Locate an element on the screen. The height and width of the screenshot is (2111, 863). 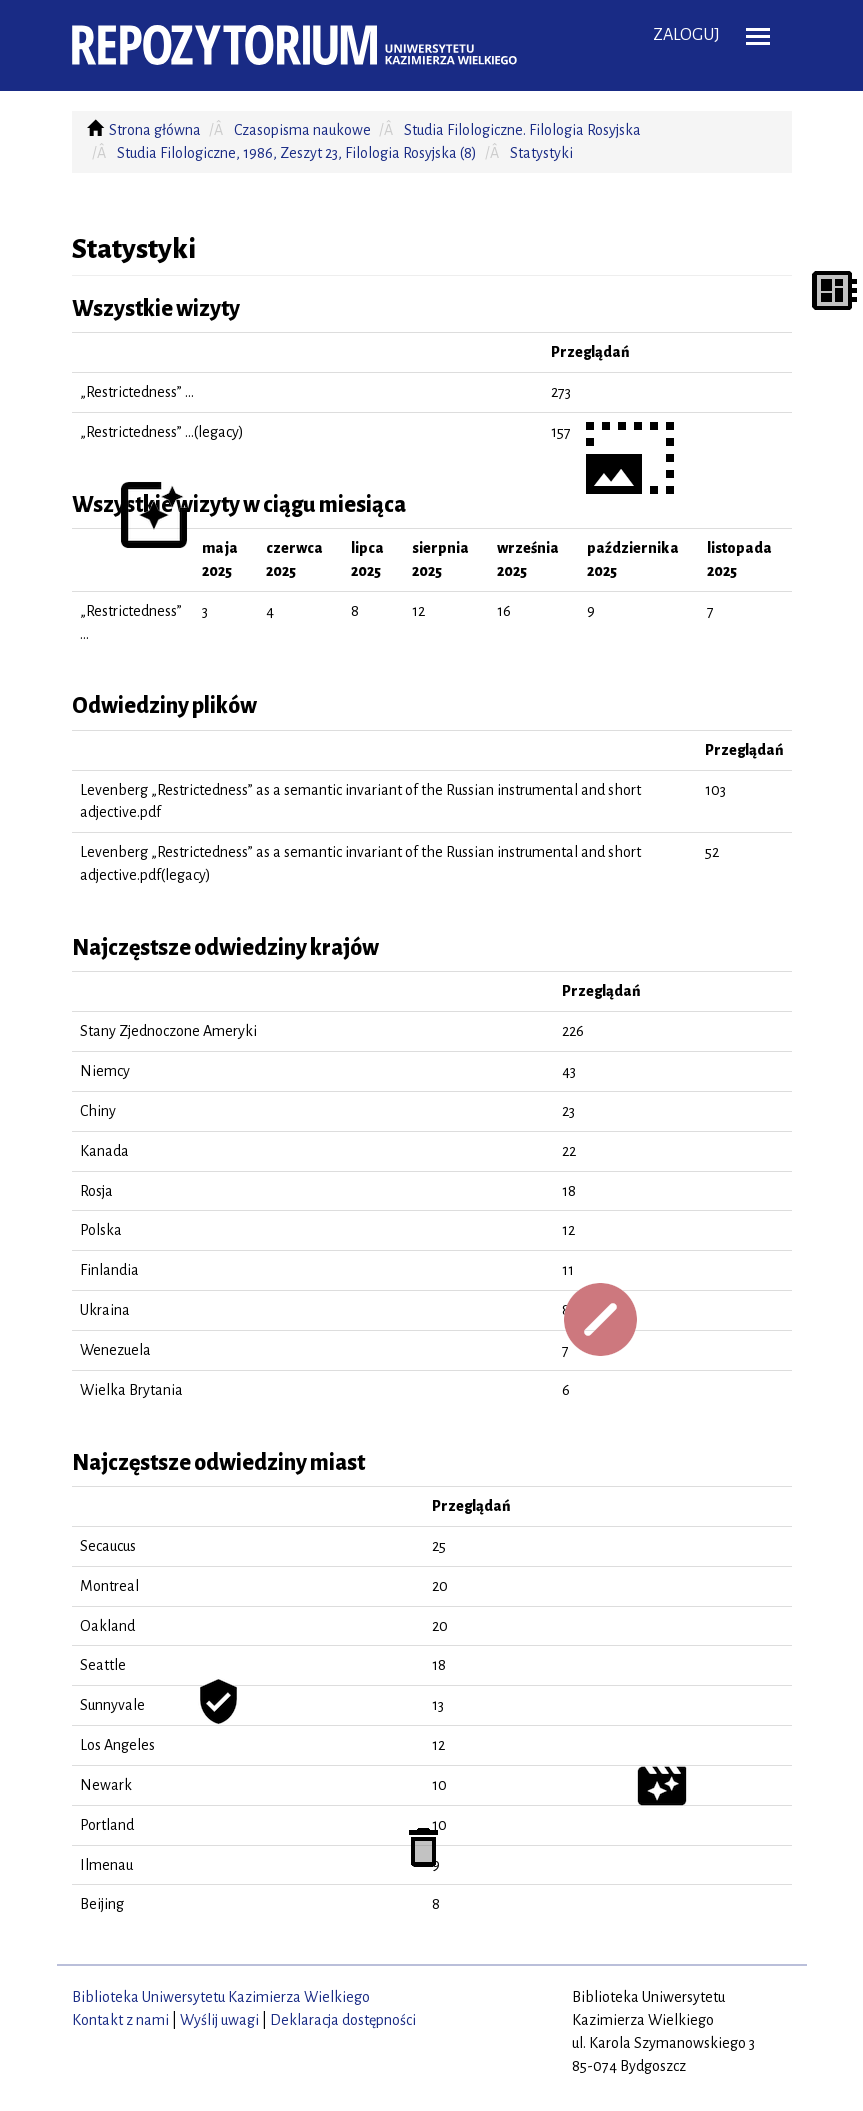
skip or bypass a step in a workflow is located at coordinates (600, 1319).